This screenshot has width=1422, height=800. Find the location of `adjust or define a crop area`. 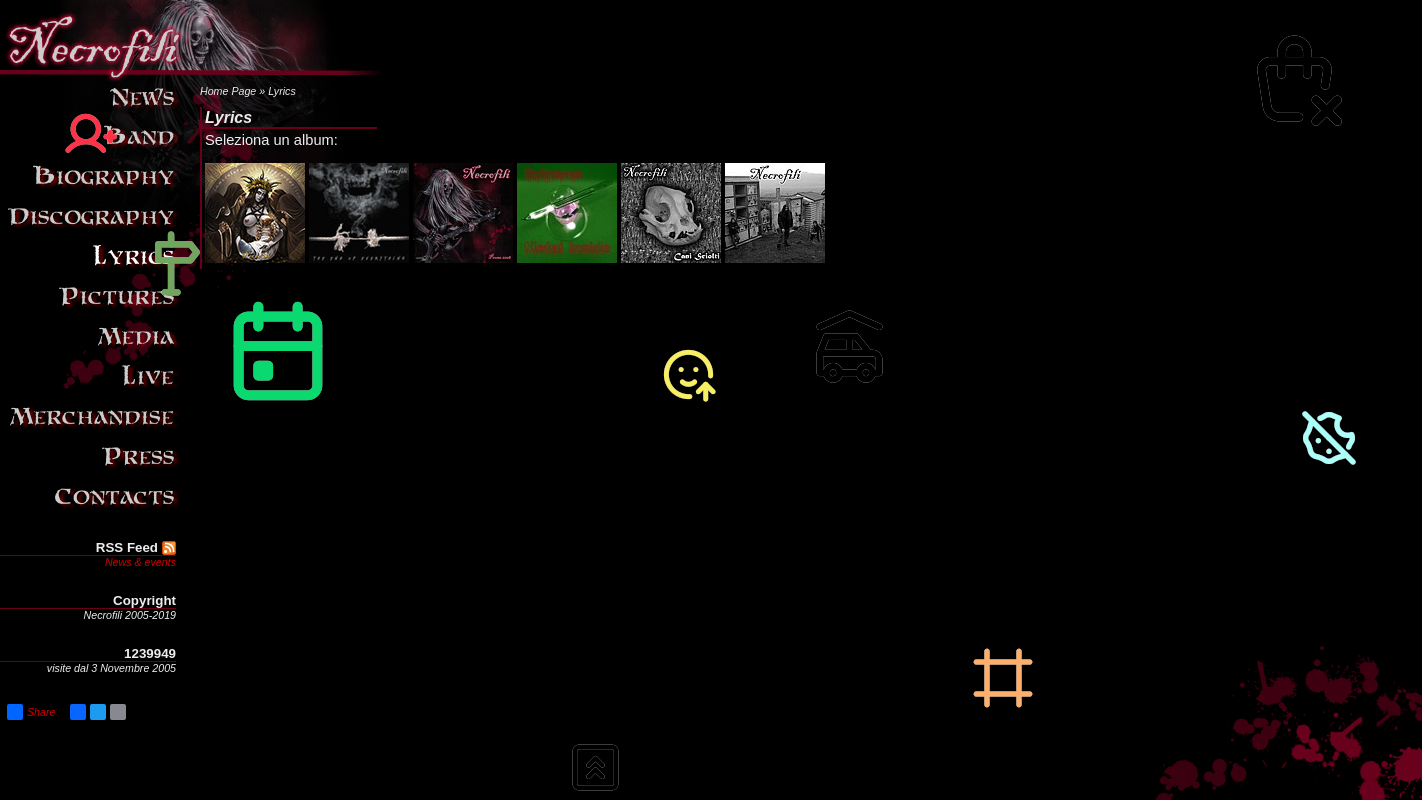

adjust or define a crop area is located at coordinates (1003, 678).